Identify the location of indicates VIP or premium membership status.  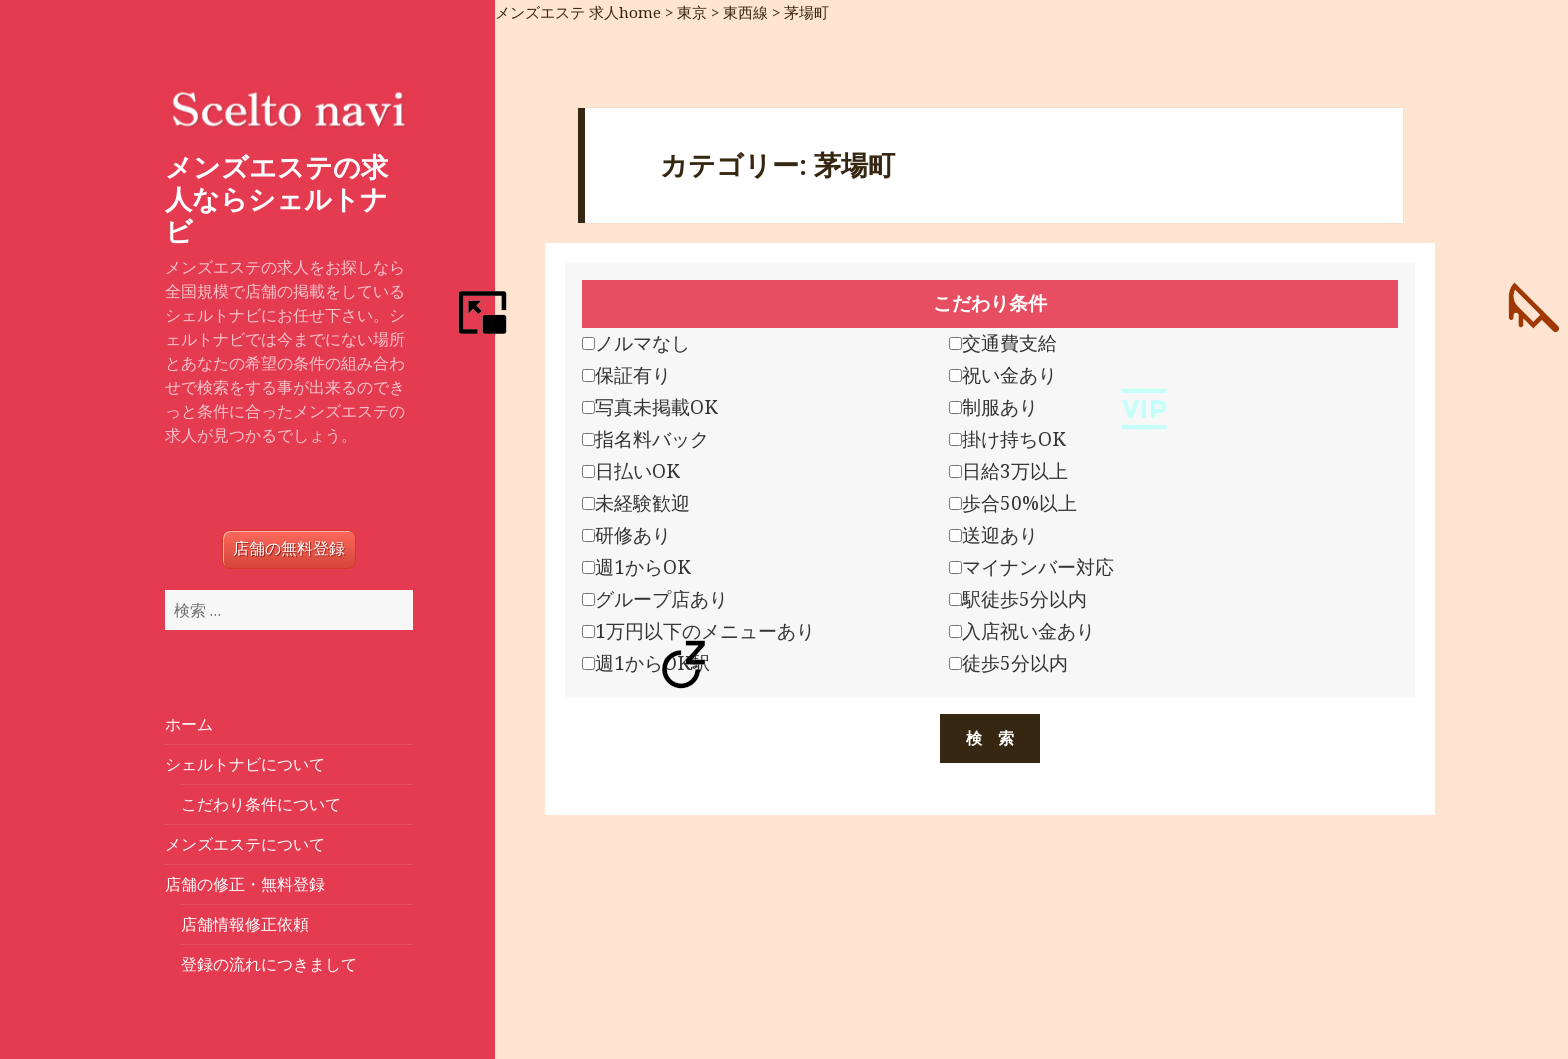
(1144, 409).